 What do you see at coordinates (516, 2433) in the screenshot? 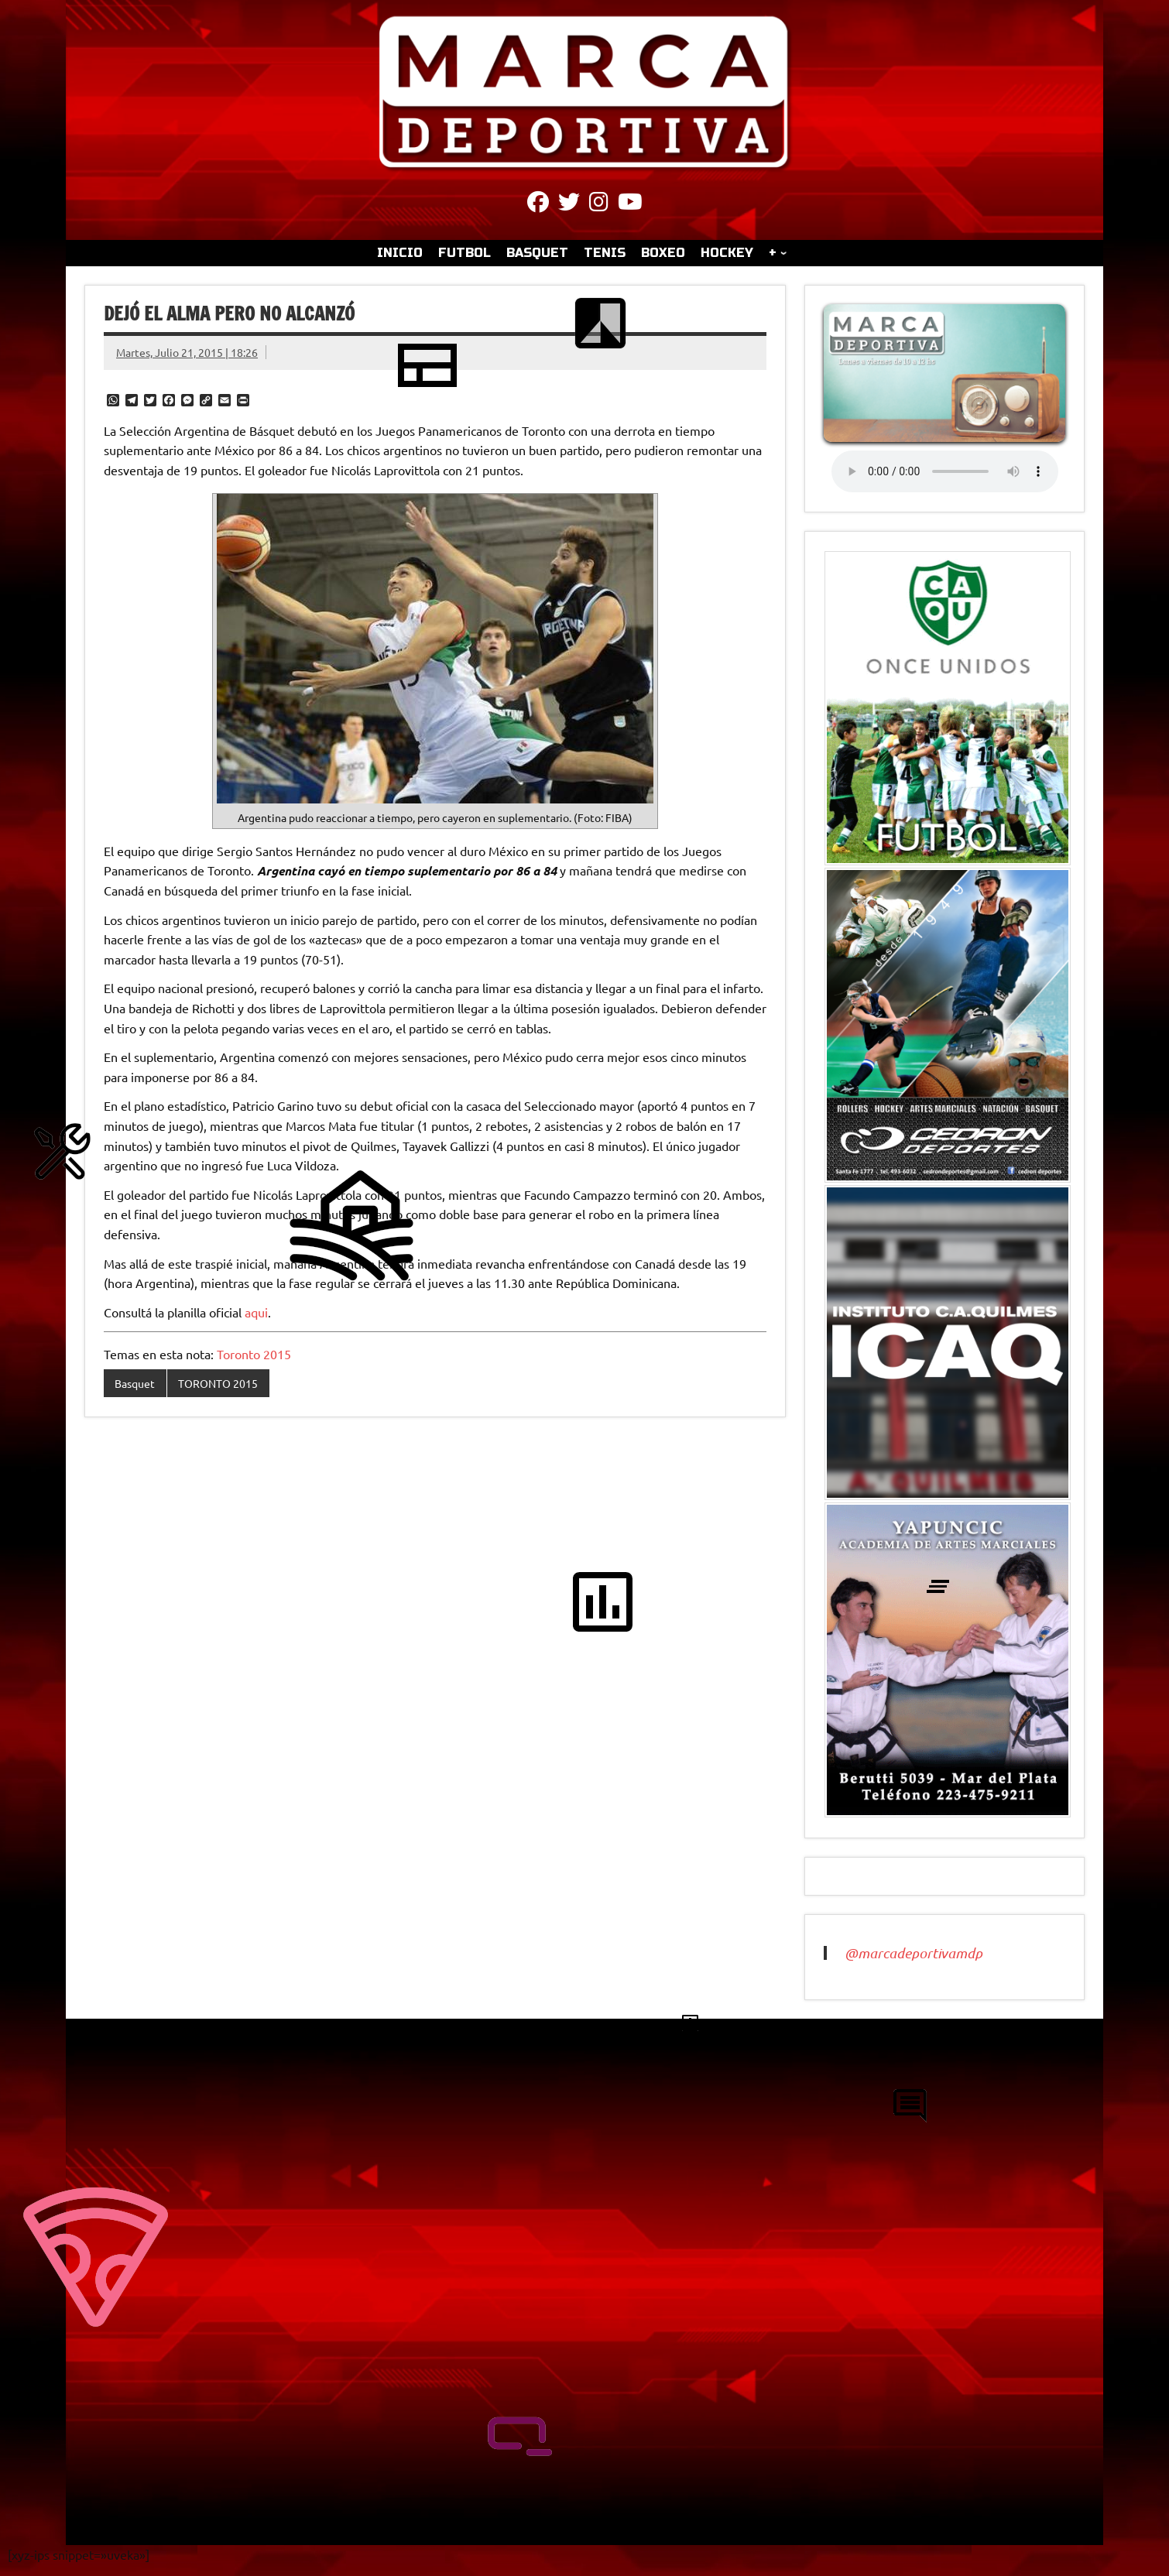
I see `remove a variable from your code` at bounding box center [516, 2433].